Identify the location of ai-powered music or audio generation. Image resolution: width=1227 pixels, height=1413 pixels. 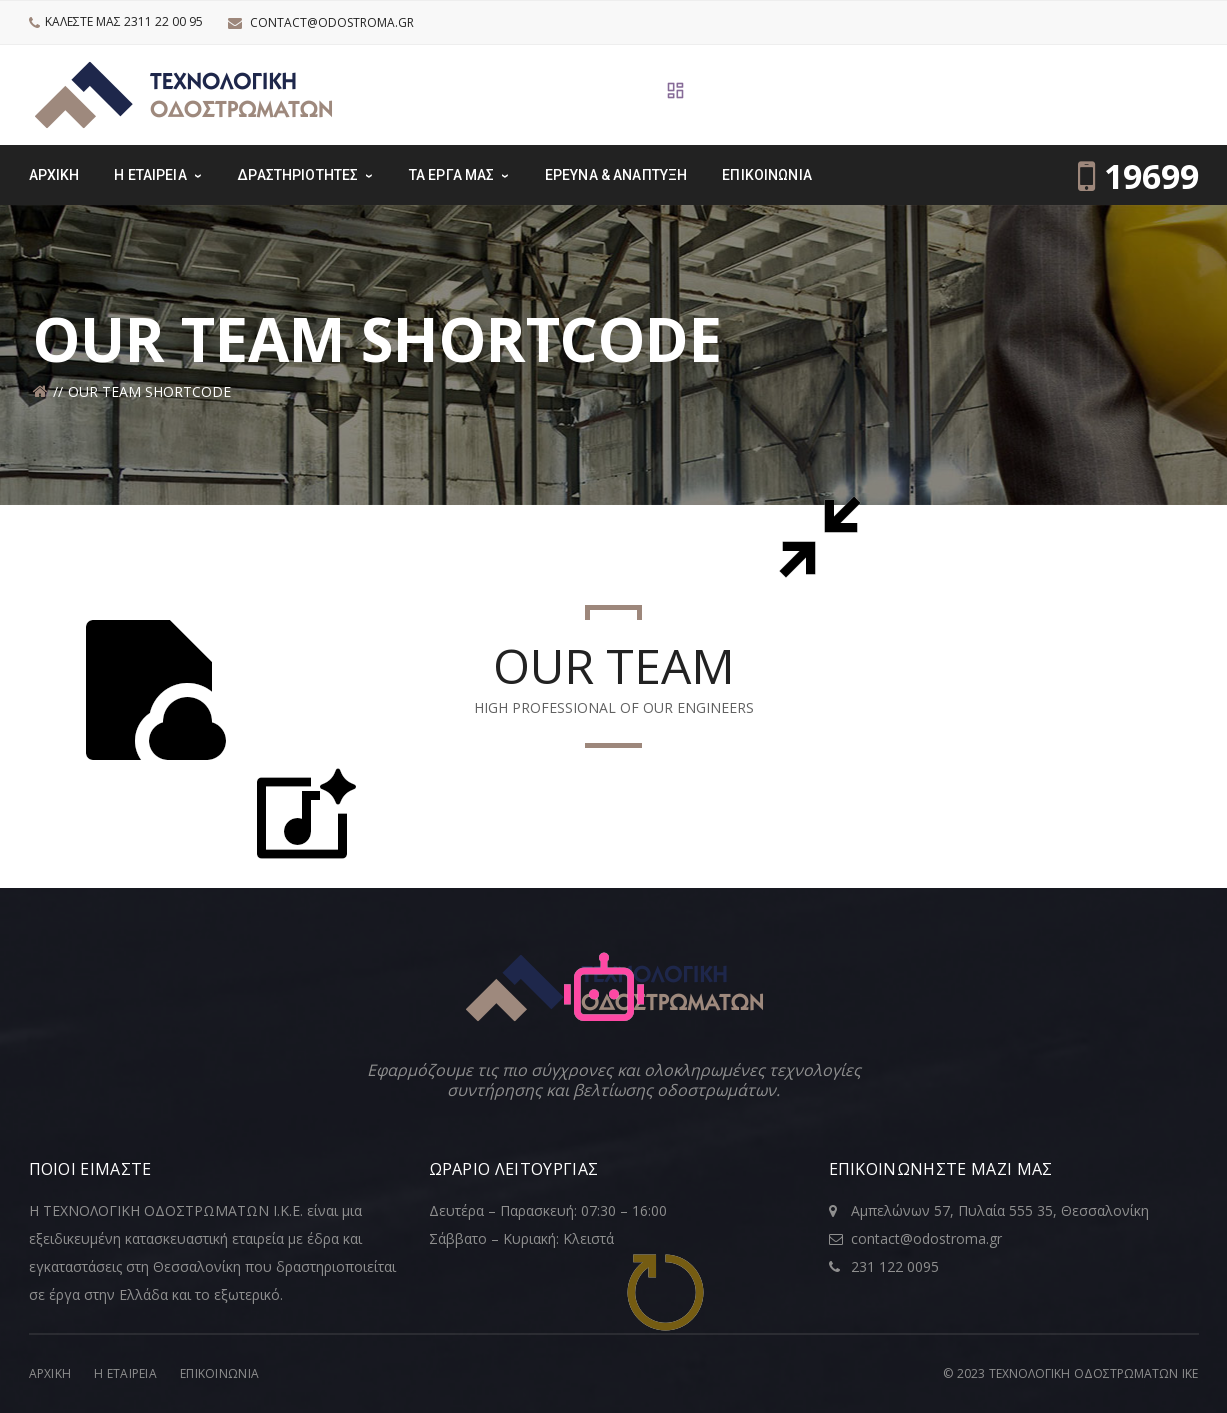
(302, 818).